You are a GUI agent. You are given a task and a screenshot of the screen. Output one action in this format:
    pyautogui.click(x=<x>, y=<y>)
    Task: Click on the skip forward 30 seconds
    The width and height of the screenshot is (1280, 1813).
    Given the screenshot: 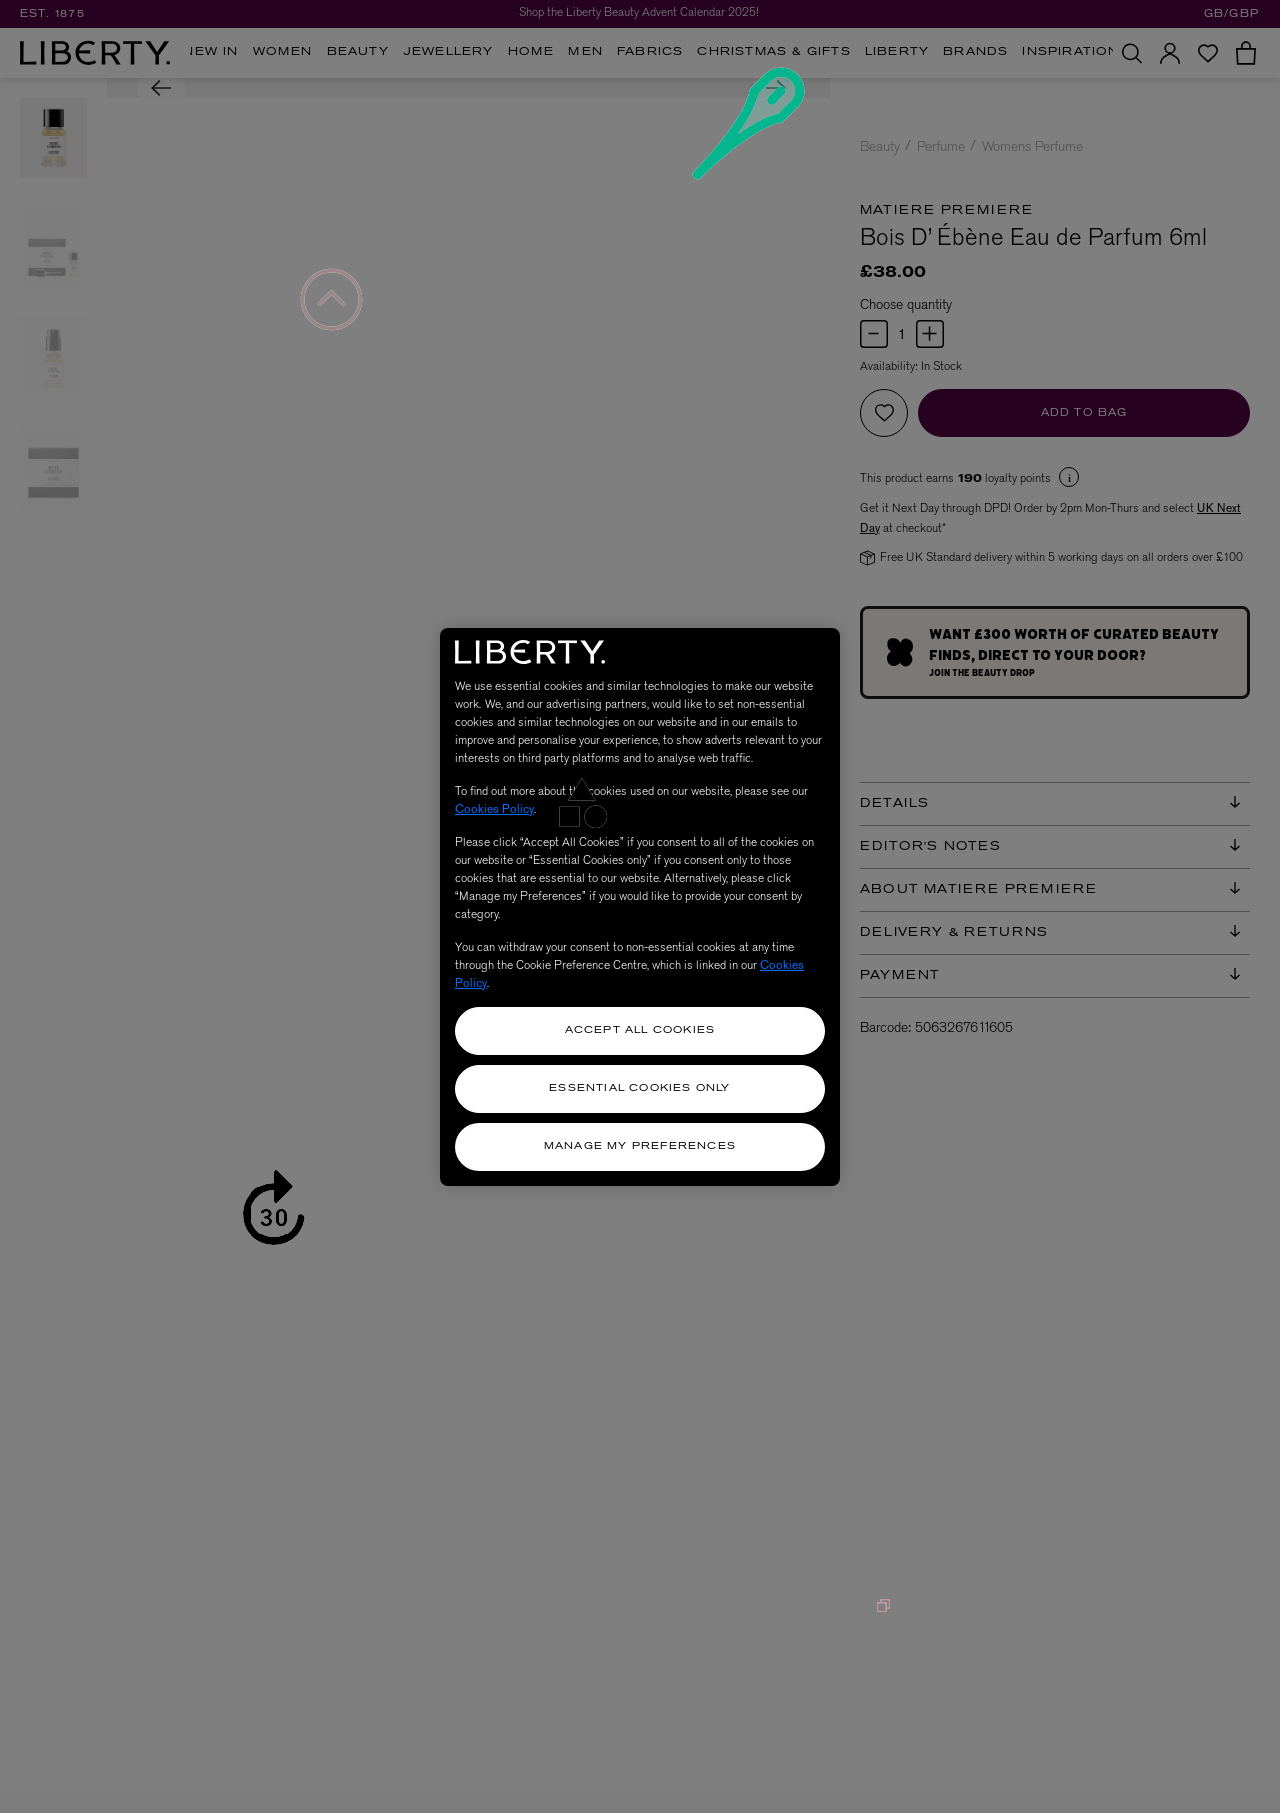 What is the action you would take?
    pyautogui.click(x=274, y=1210)
    